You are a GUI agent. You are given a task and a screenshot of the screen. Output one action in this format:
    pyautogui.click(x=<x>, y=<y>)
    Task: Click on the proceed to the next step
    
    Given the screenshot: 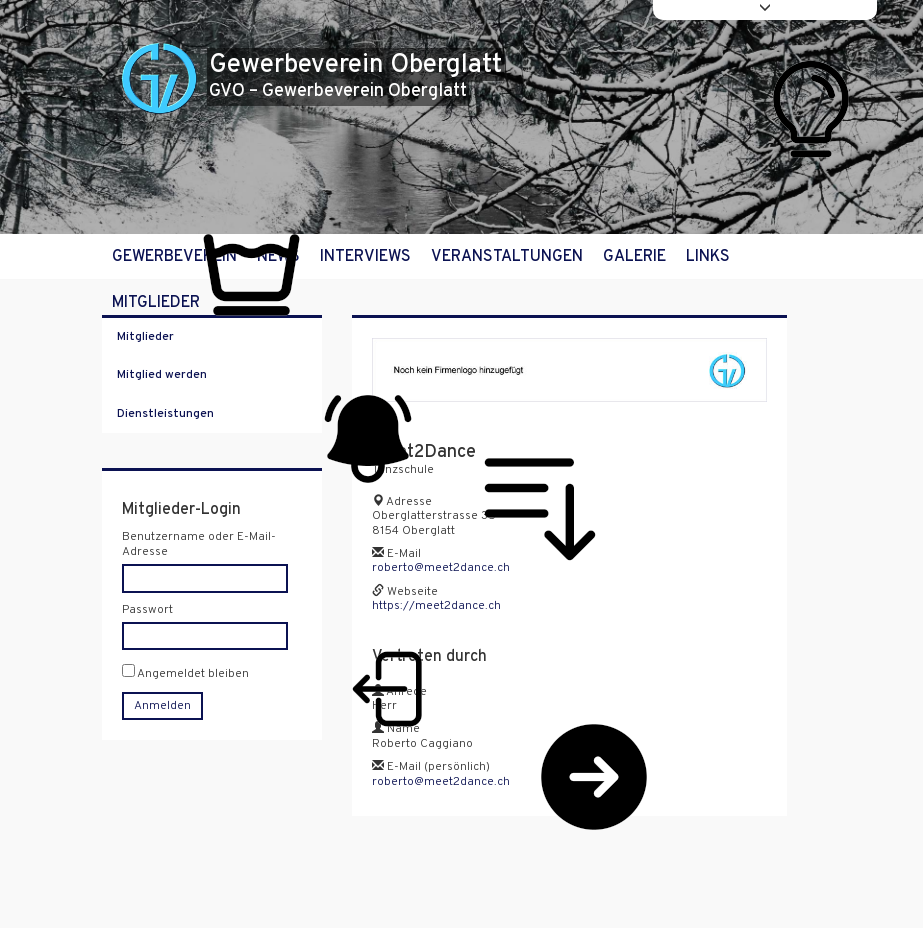 What is the action you would take?
    pyautogui.click(x=594, y=777)
    